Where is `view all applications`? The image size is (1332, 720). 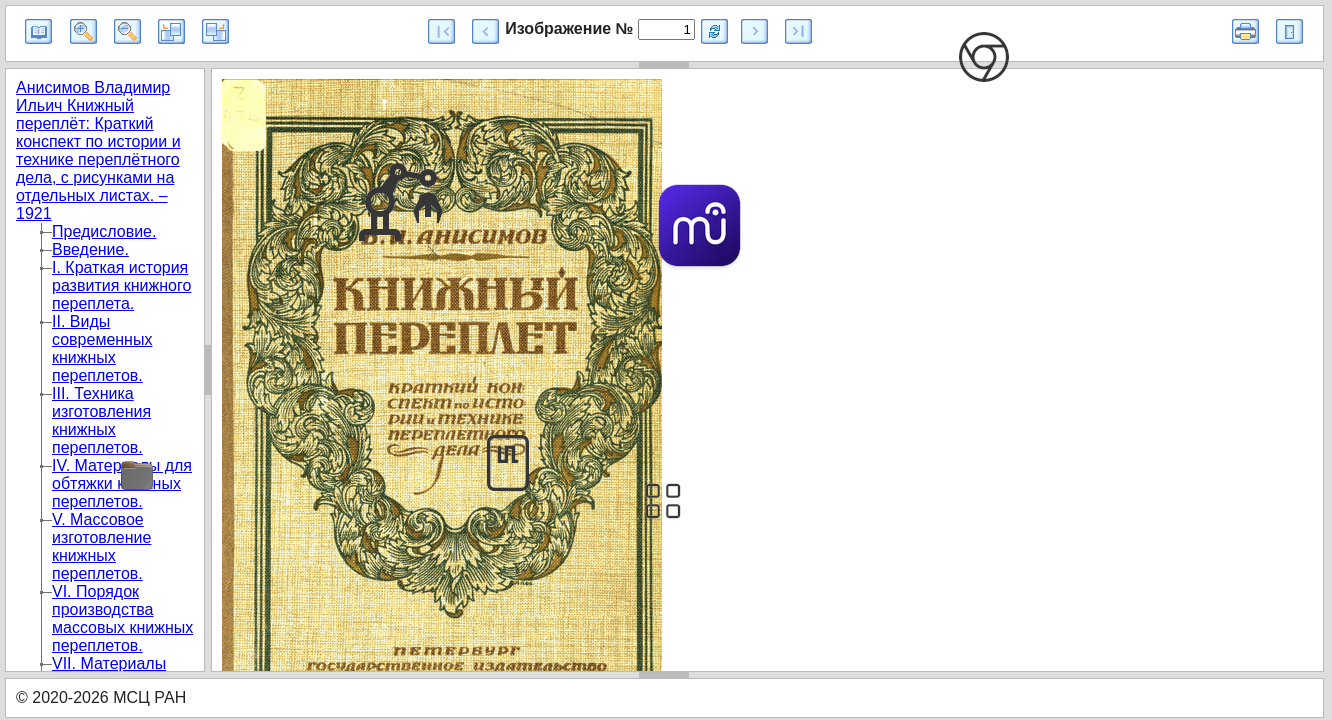
view all applications is located at coordinates (663, 501).